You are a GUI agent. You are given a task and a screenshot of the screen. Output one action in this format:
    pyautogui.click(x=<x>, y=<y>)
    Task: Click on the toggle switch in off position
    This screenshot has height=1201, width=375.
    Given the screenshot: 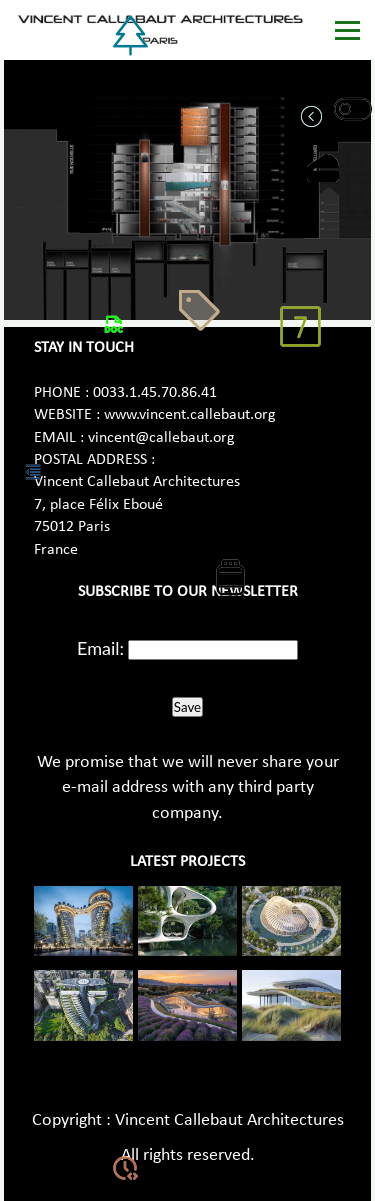 What is the action you would take?
    pyautogui.click(x=353, y=109)
    